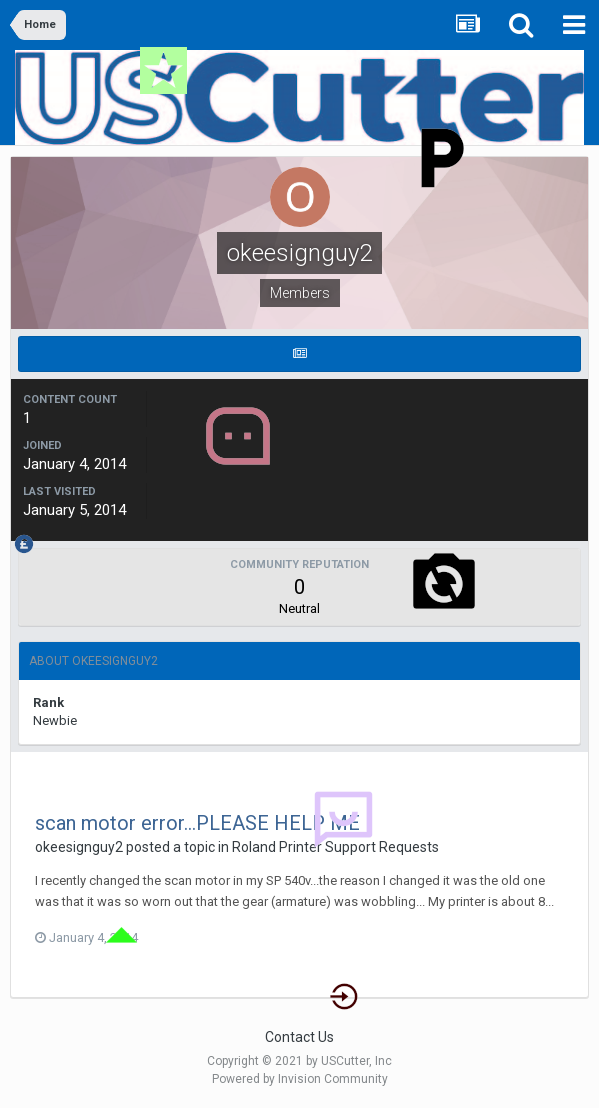 The height and width of the screenshot is (1108, 599). Describe the element at coordinates (163, 70) in the screenshot. I see `link to Coveralls code coverage service` at that location.